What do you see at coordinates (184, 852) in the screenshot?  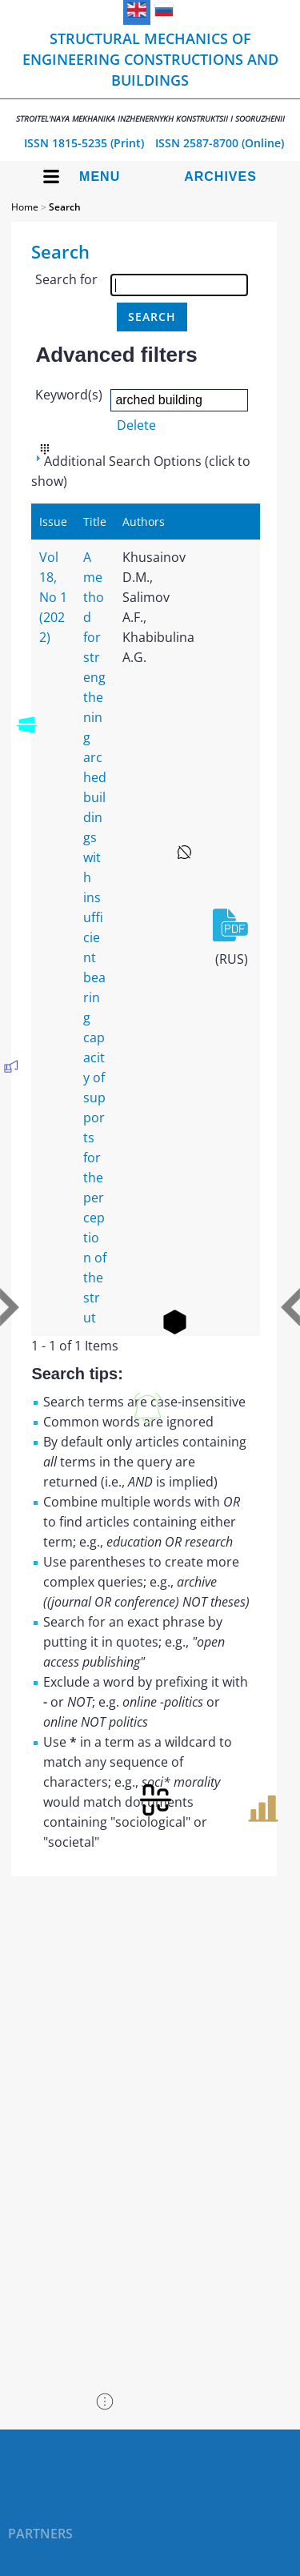 I see `mute or disable chat notifications` at bounding box center [184, 852].